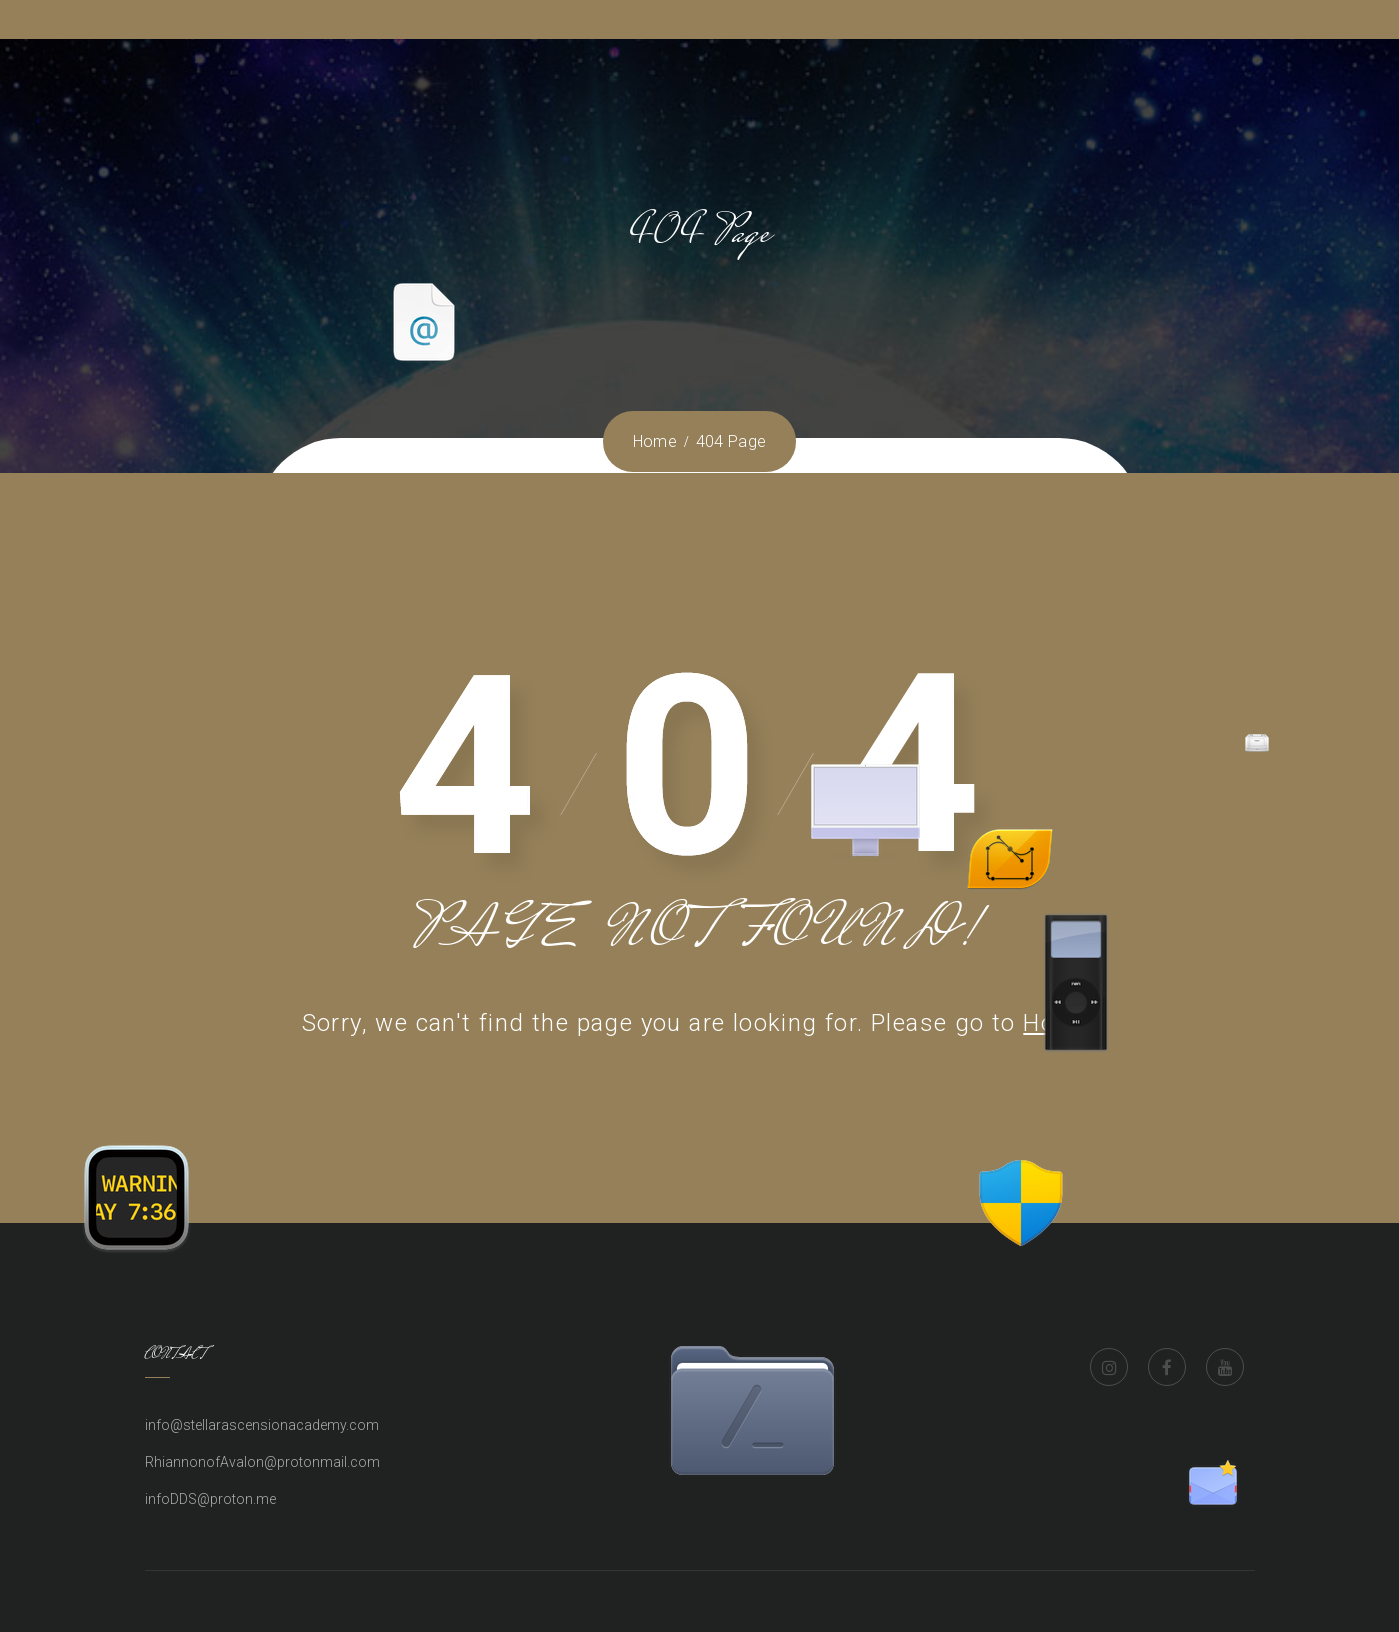 The image size is (1399, 1632). I want to click on open the console app to view system logs, so click(136, 1197).